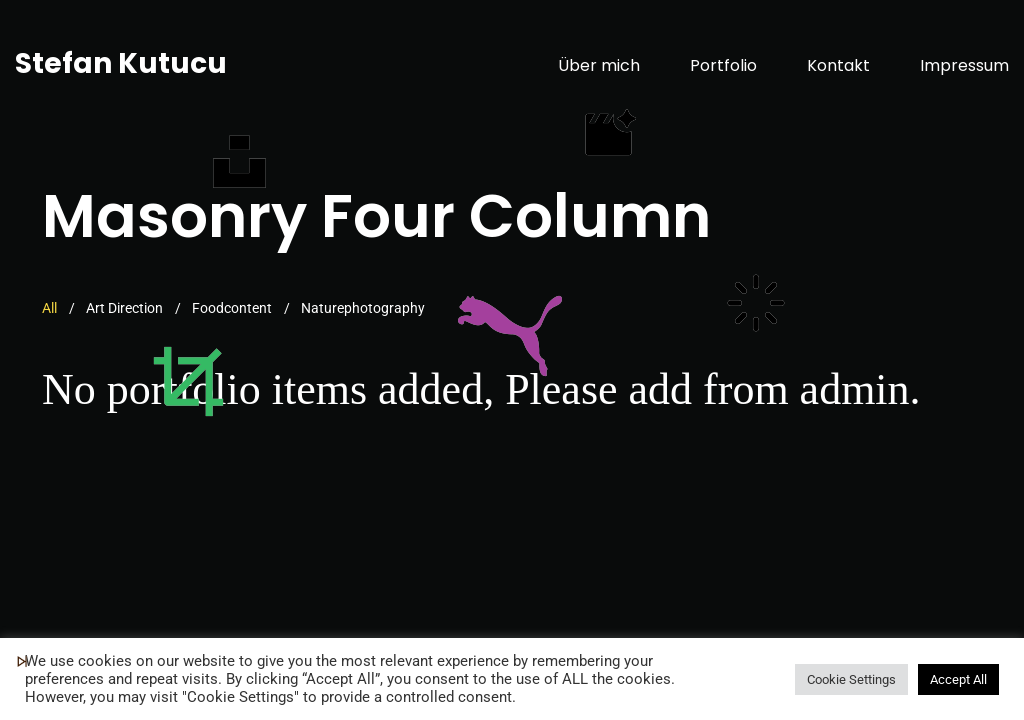  What do you see at coordinates (510, 336) in the screenshot?
I see `visit the Puma website or app` at bounding box center [510, 336].